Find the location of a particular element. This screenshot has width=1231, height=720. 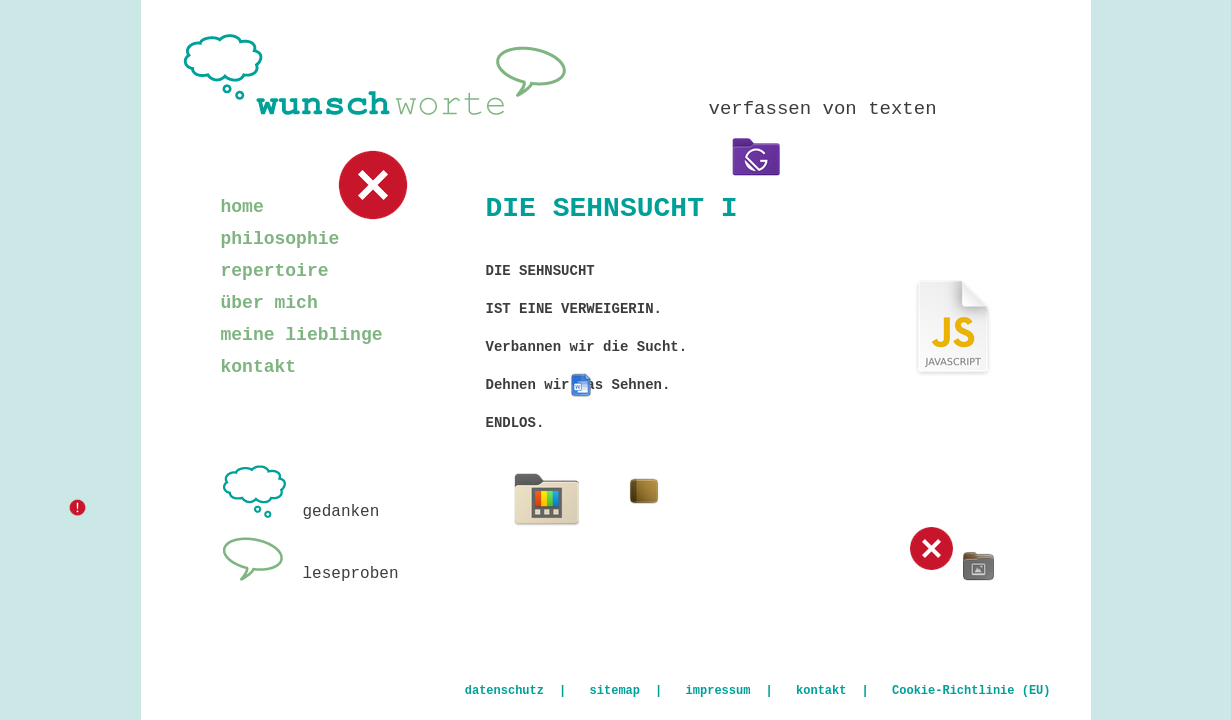

open PowerToys settings folder is located at coordinates (546, 500).